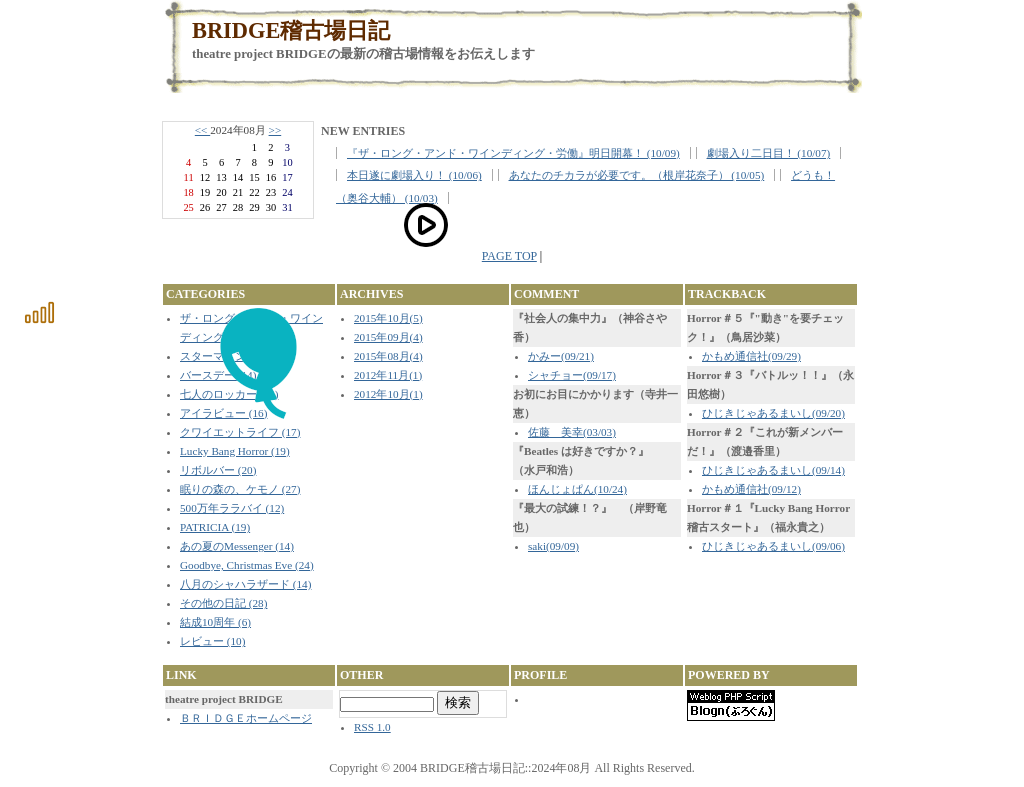 Image resolution: width=1024 pixels, height=787 pixels. I want to click on play media or video content, so click(426, 225).